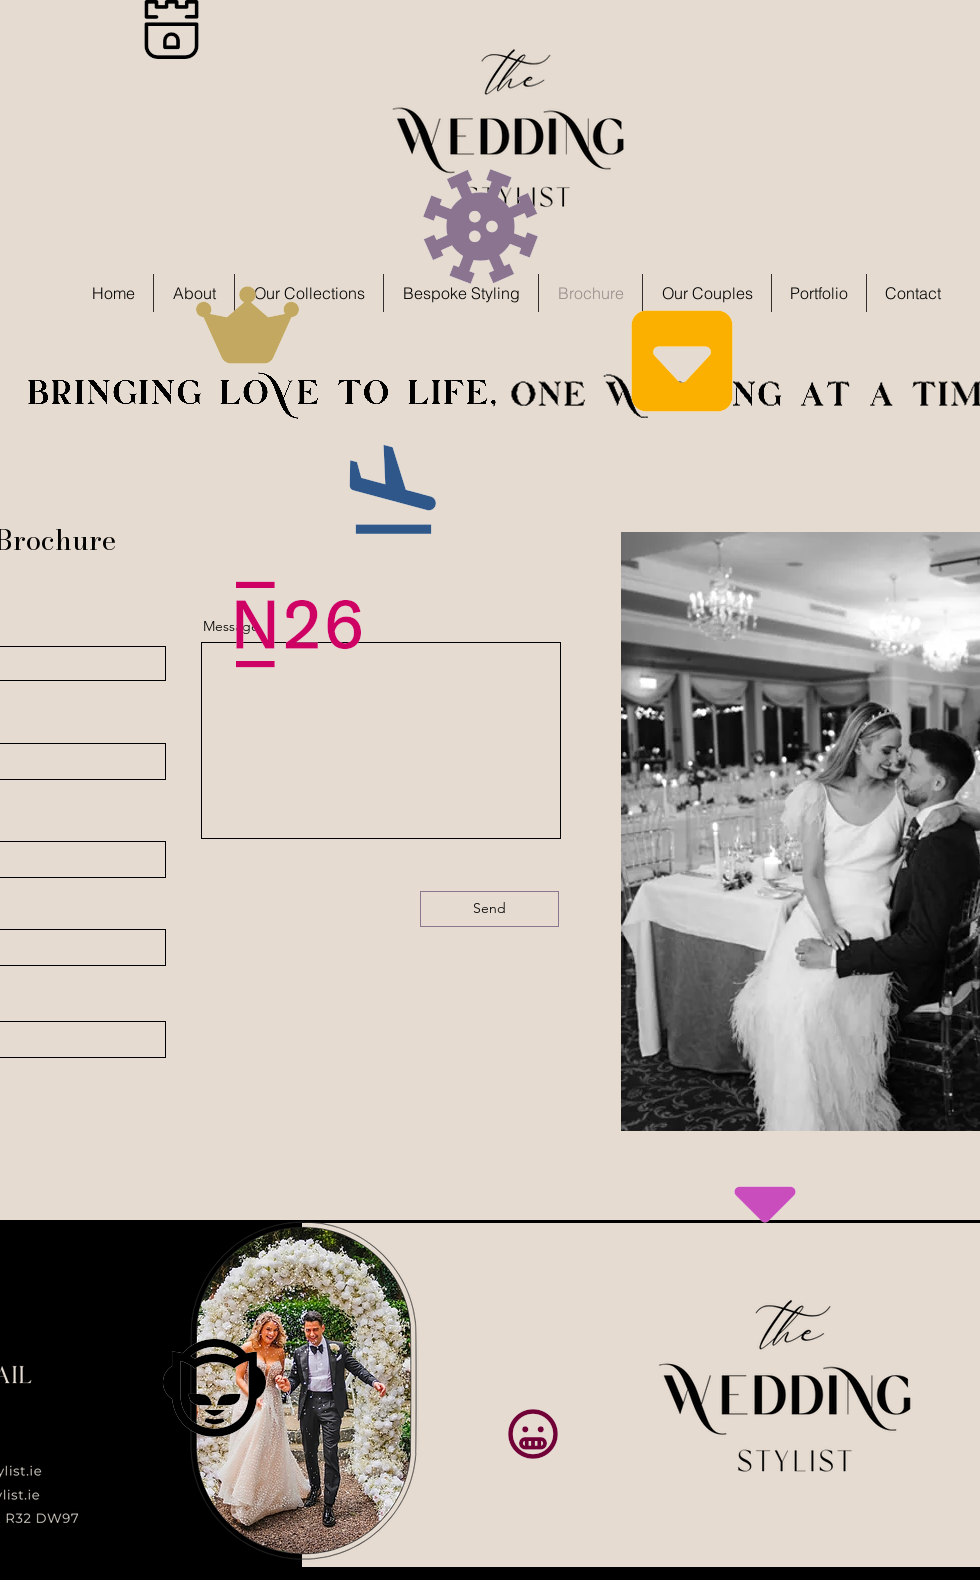  I want to click on indicates virus or malware detected, so click(480, 226).